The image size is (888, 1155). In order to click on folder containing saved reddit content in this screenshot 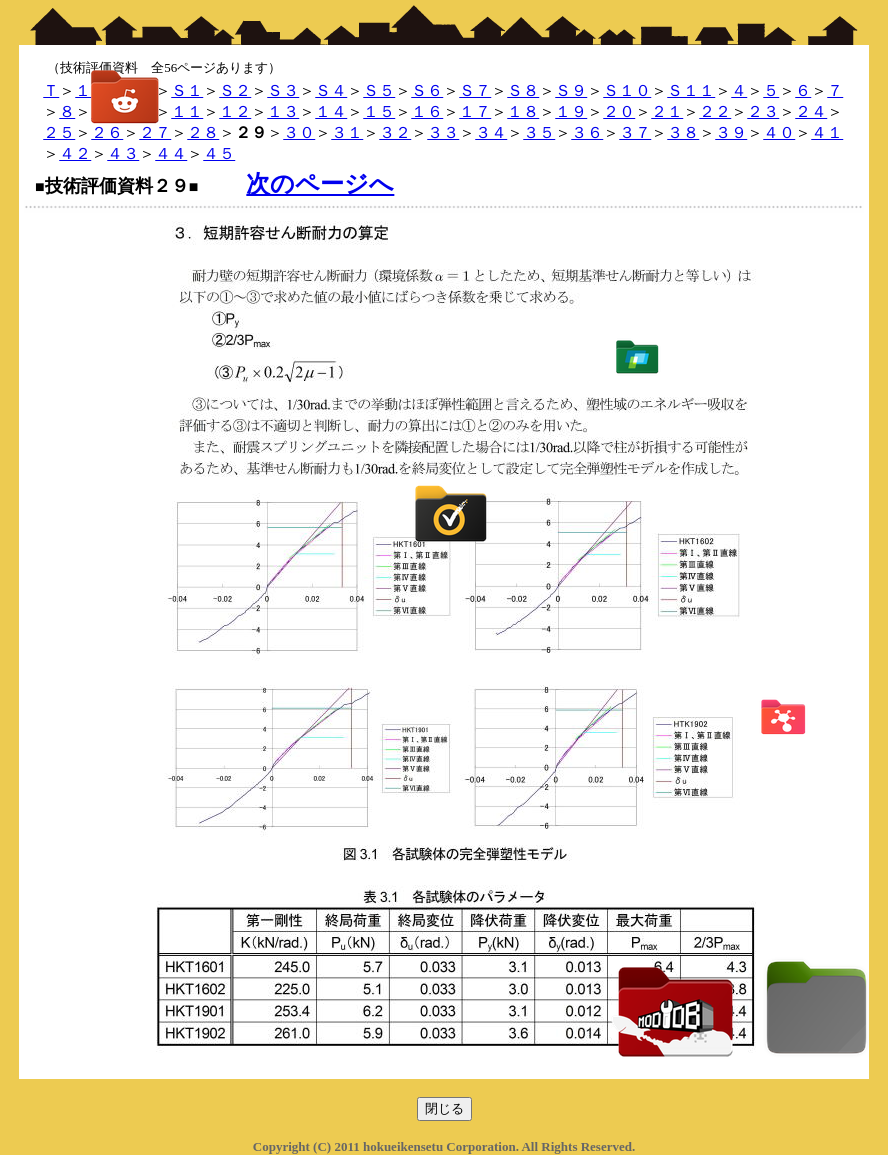, I will do `click(124, 98)`.